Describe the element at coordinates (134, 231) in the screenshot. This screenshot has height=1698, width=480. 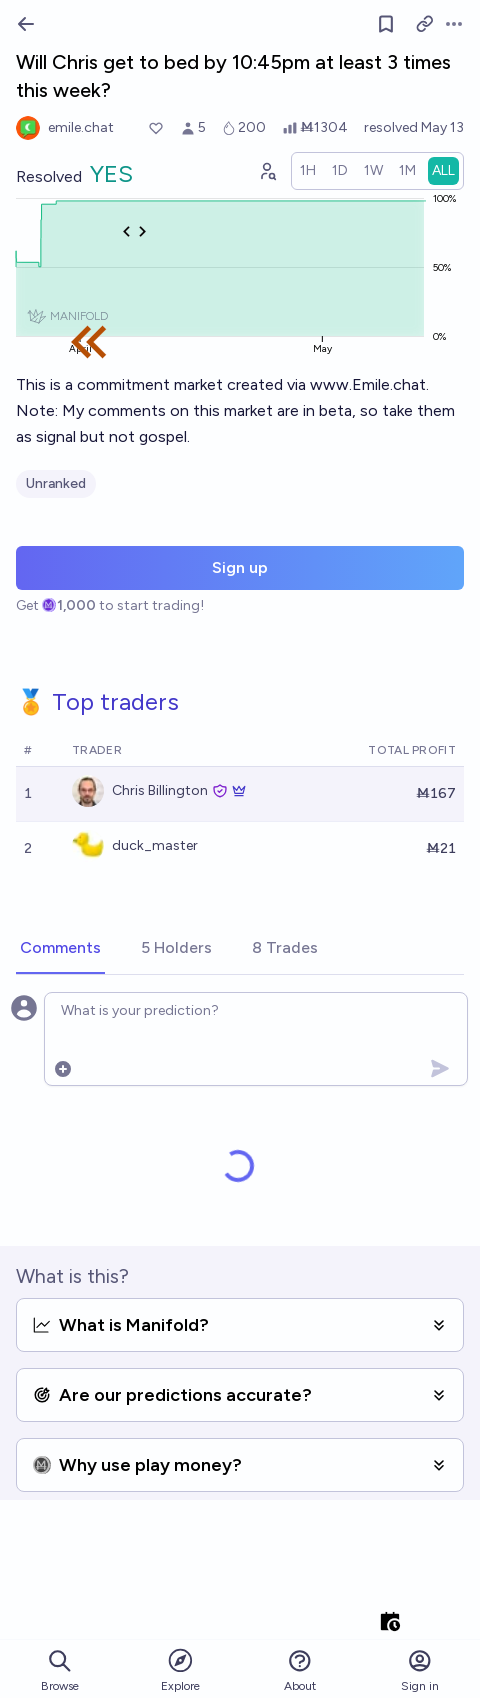
I see `view or edit source code` at that location.